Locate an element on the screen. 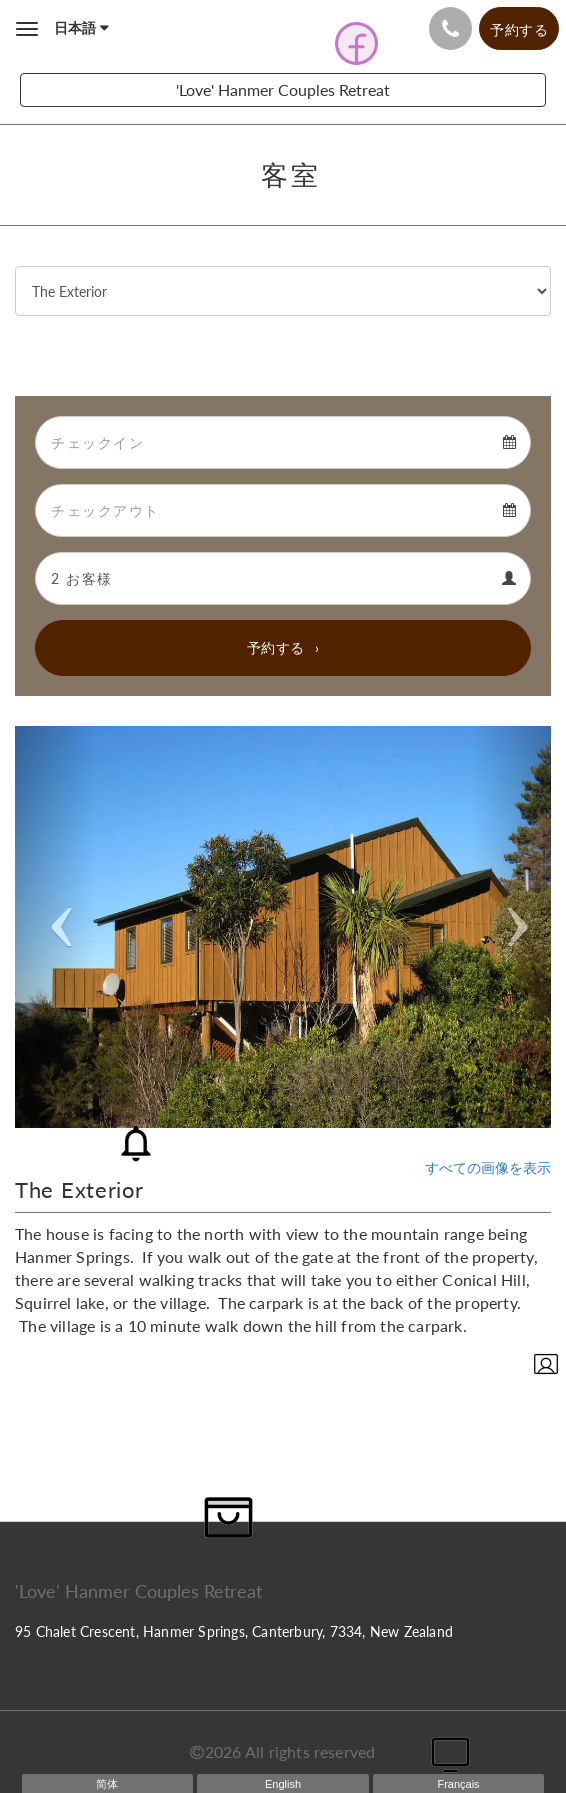 Image resolution: width=566 pixels, height=1793 pixels. view your notifications is located at coordinates (136, 1143).